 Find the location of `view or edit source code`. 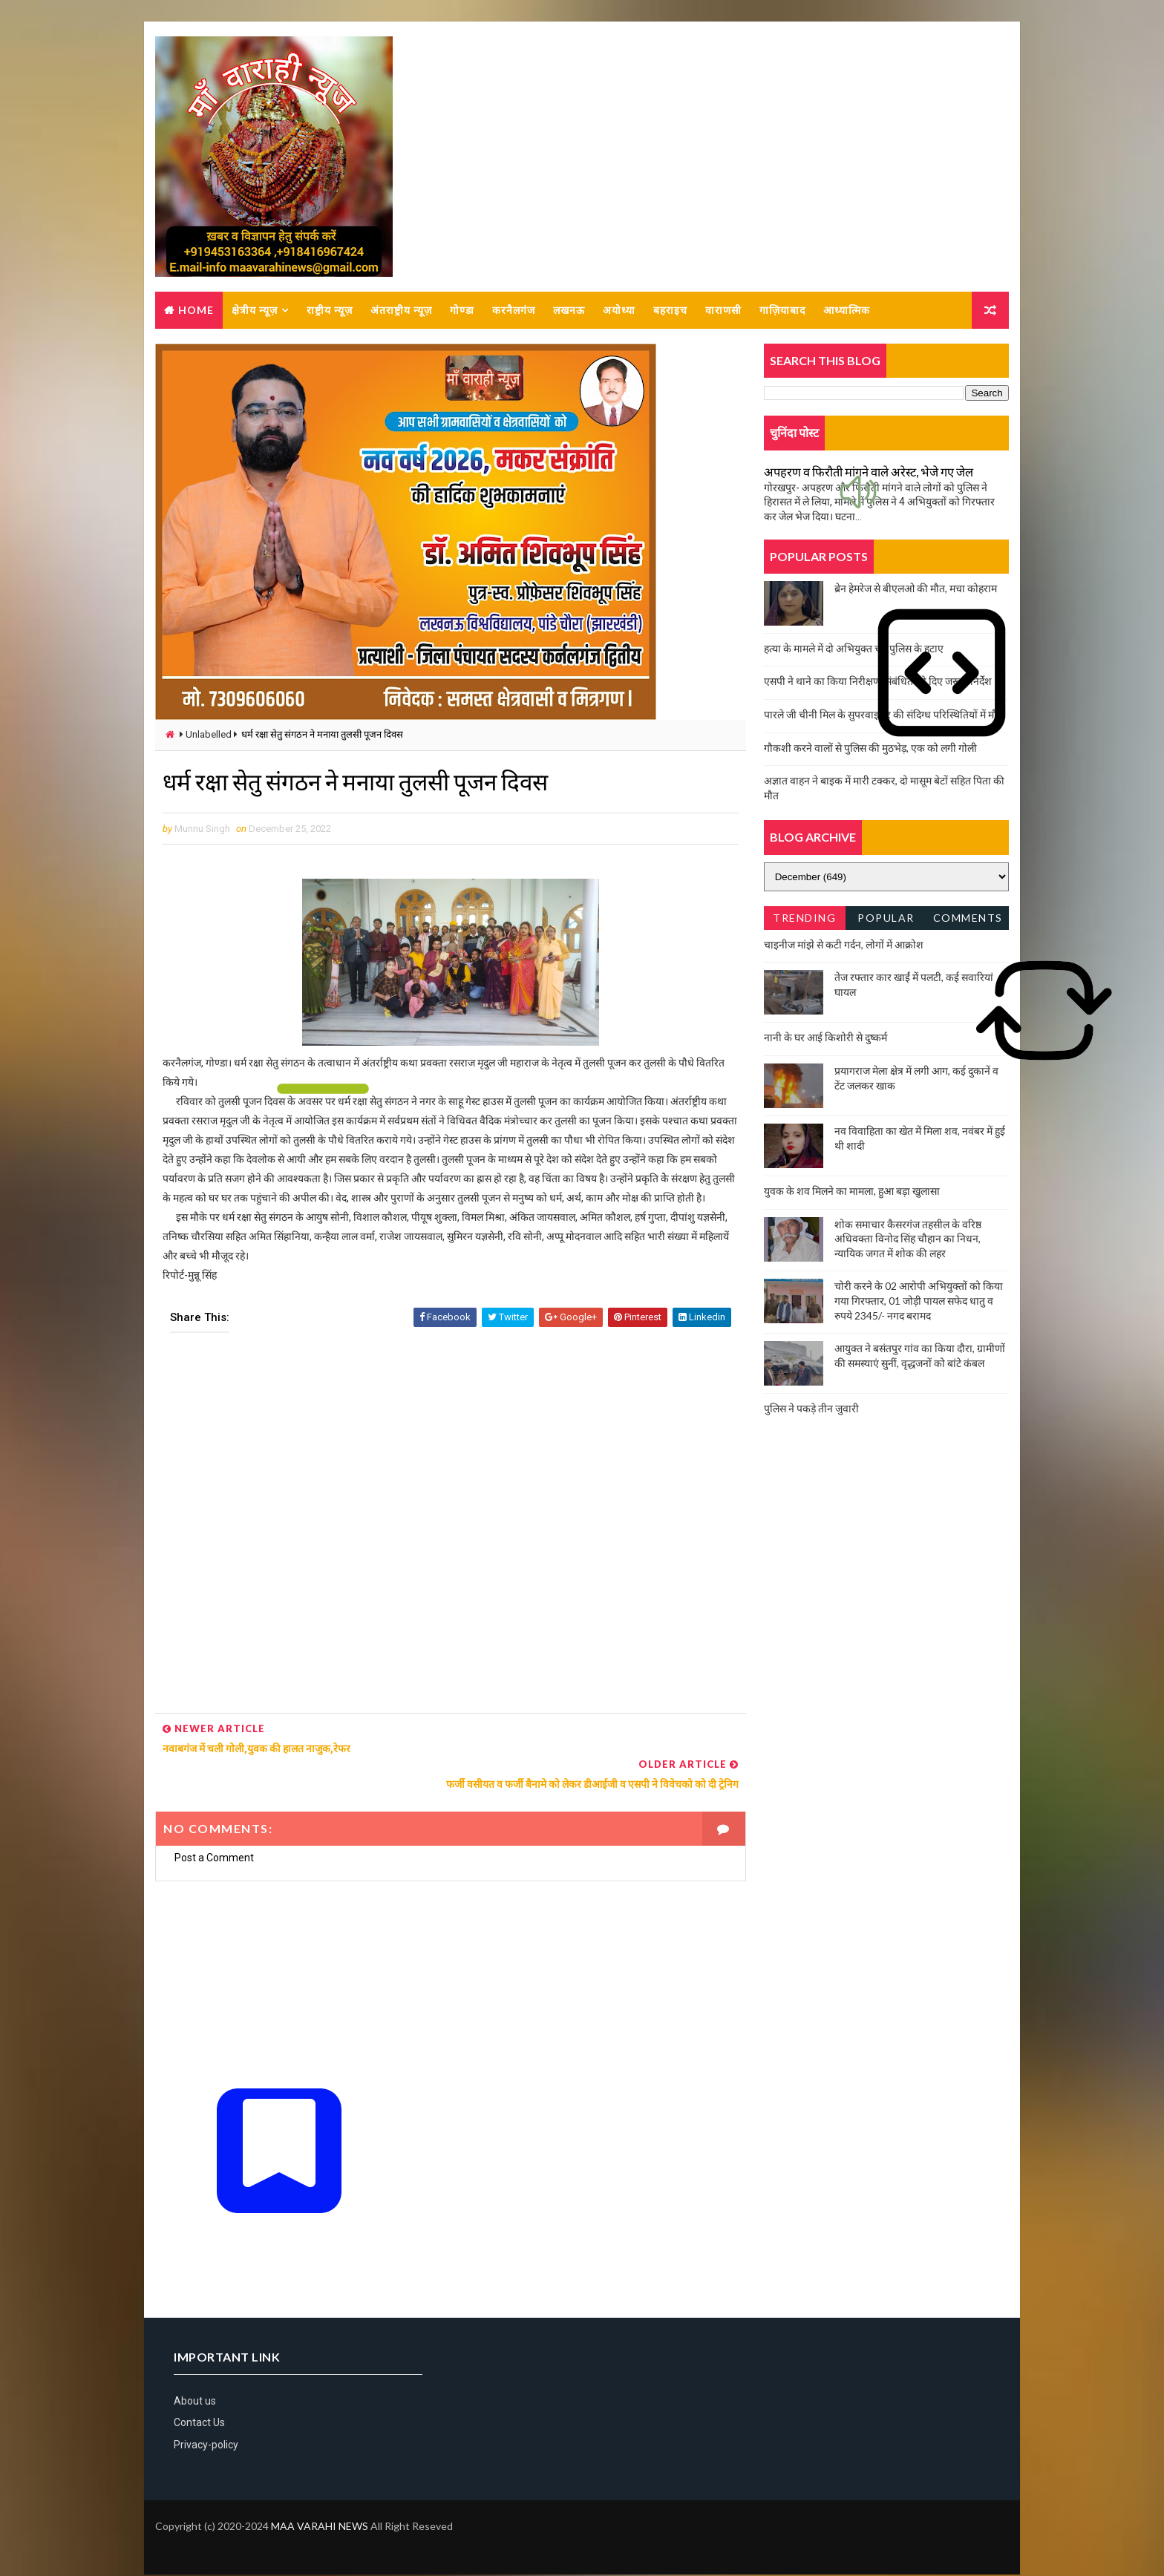

view or edit source code is located at coordinates (941, 672).